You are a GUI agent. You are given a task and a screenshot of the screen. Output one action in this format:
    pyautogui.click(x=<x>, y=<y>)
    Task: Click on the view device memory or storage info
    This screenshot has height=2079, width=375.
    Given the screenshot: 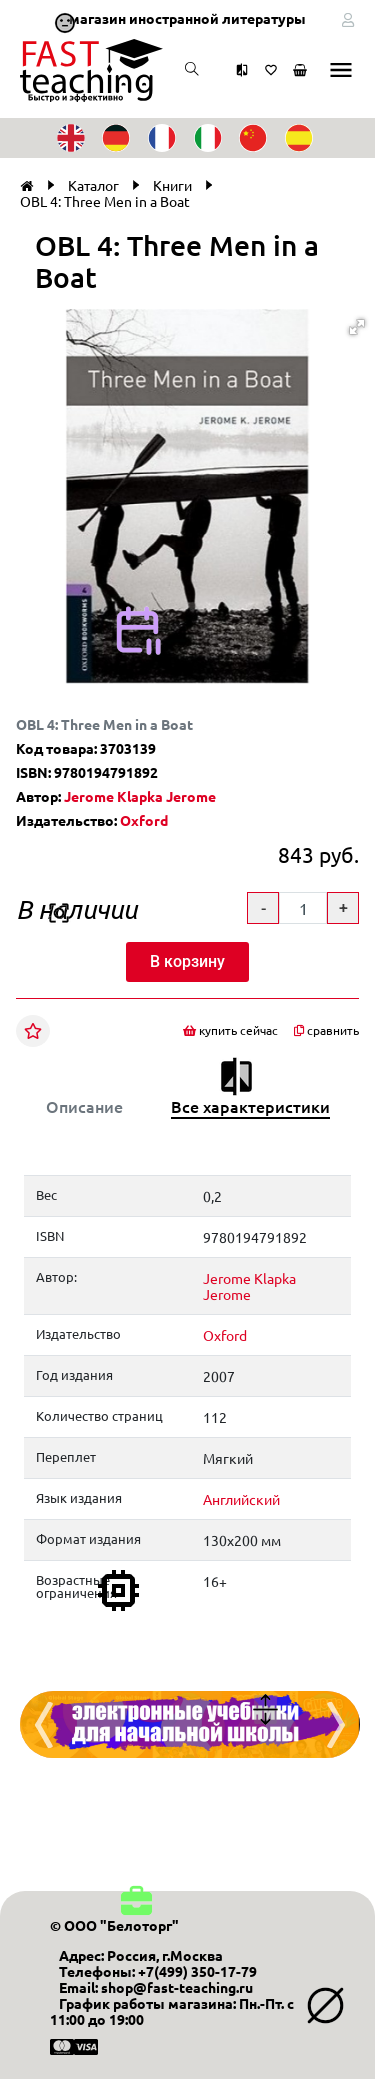 What is the action you would take?
    pyautogui.click(x=118, y=1590)
    